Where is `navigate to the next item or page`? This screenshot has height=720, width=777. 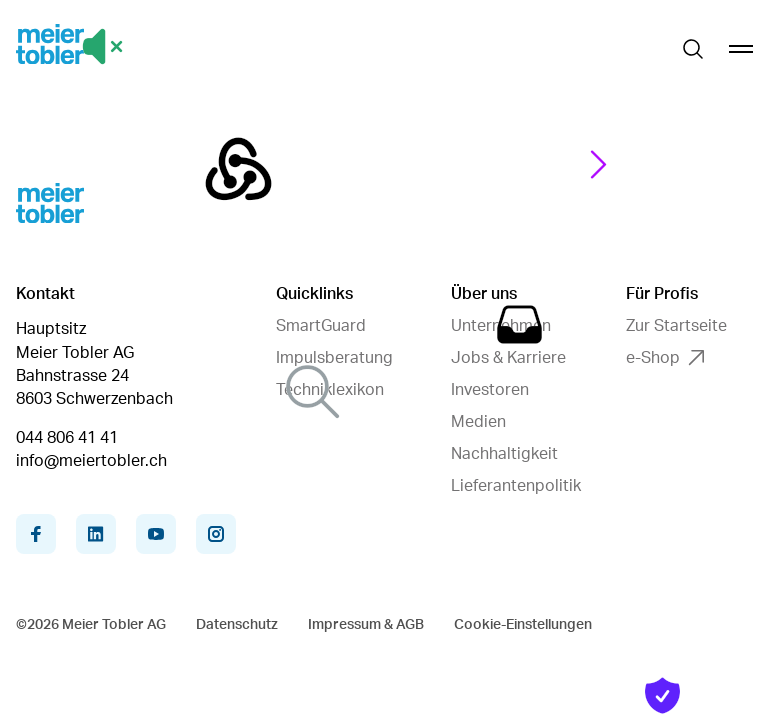 navigate to the next item or page is located at coordinates (598, 164).